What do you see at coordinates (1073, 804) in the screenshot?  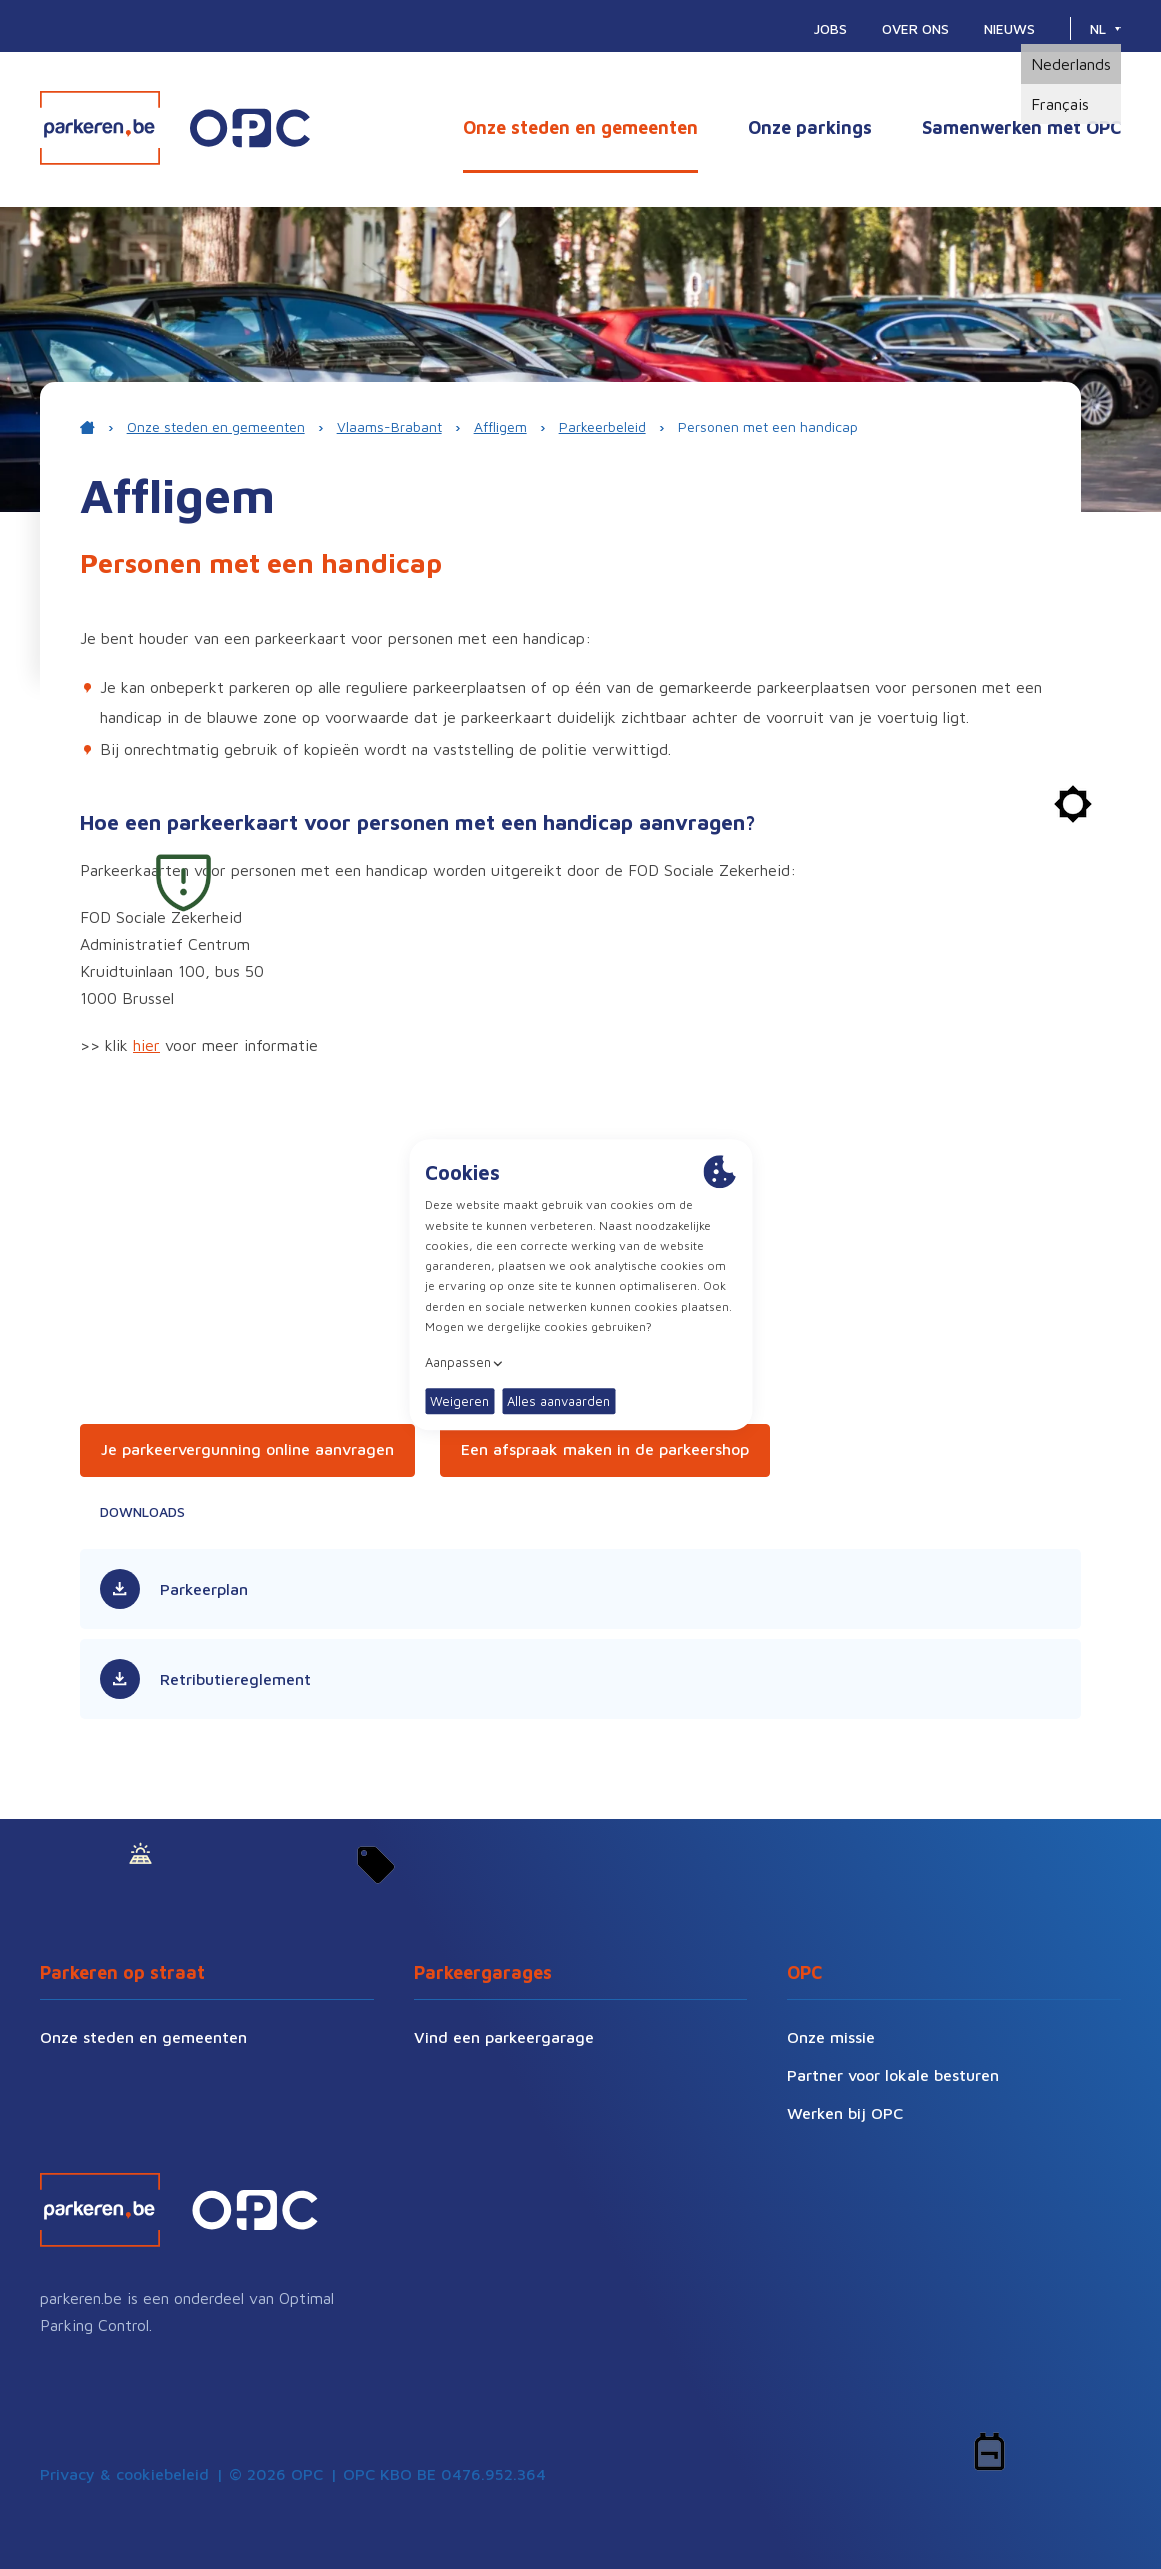 I see `adjust screen brightness to a lower setting` at bounding box center [1073, 804].